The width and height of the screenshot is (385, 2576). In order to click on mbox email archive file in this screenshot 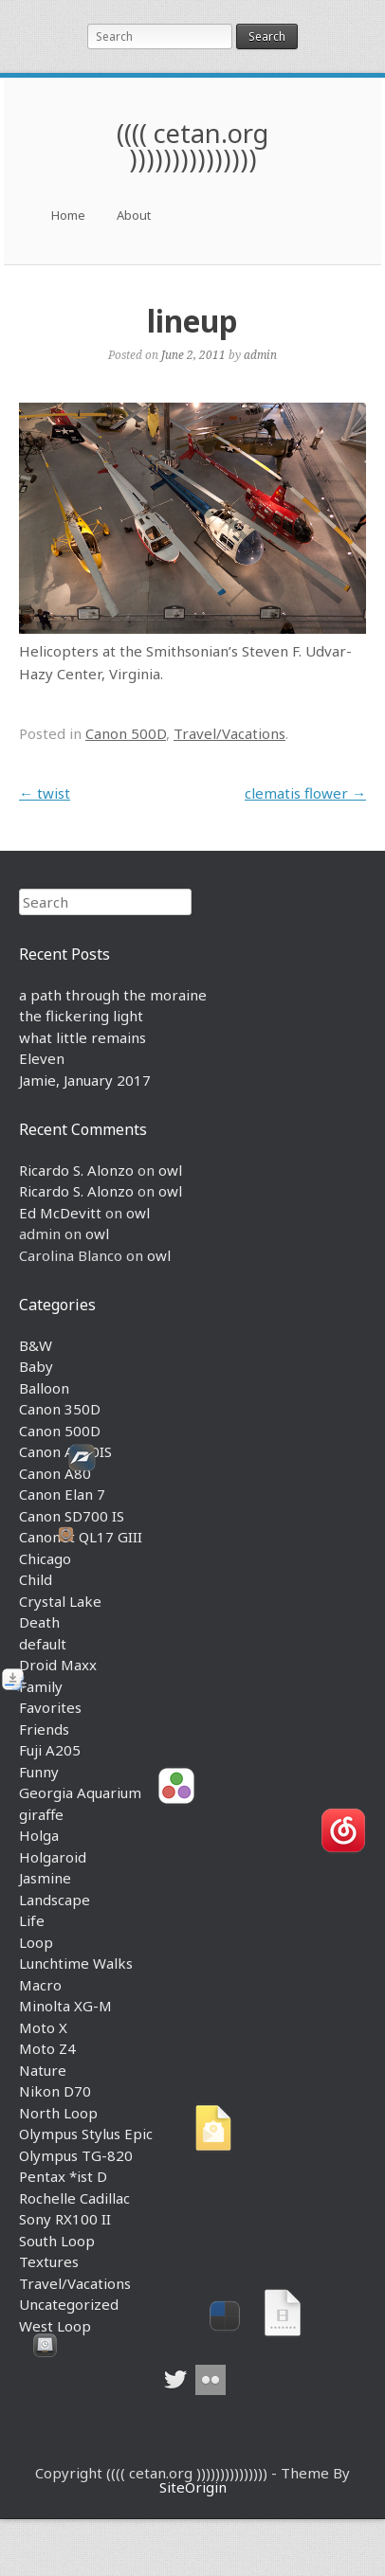, I will do `click(213, 2128)`.